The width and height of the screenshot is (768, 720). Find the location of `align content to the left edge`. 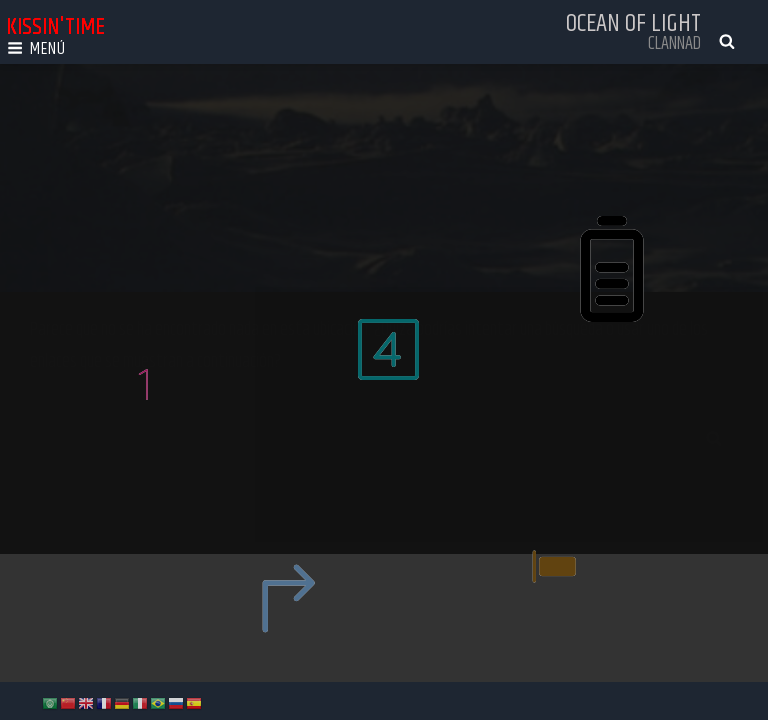

align content to the left edge is located at coordinates (553, 566).